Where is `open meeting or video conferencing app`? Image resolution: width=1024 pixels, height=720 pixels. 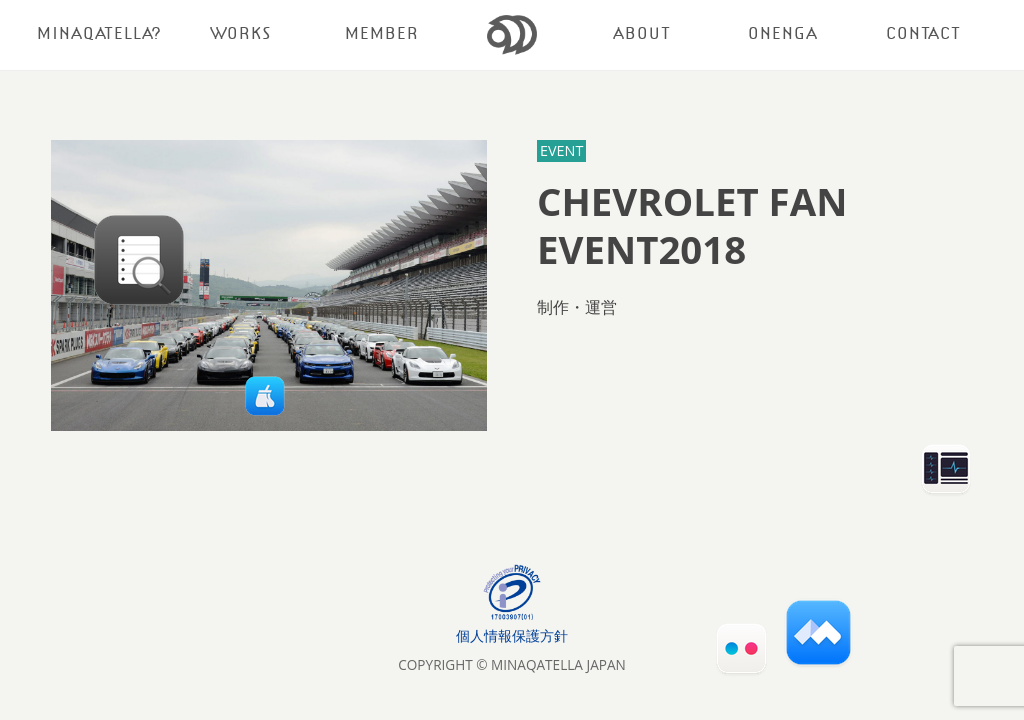
open meeting or video conferencing app is located at coordinates (818, 632).